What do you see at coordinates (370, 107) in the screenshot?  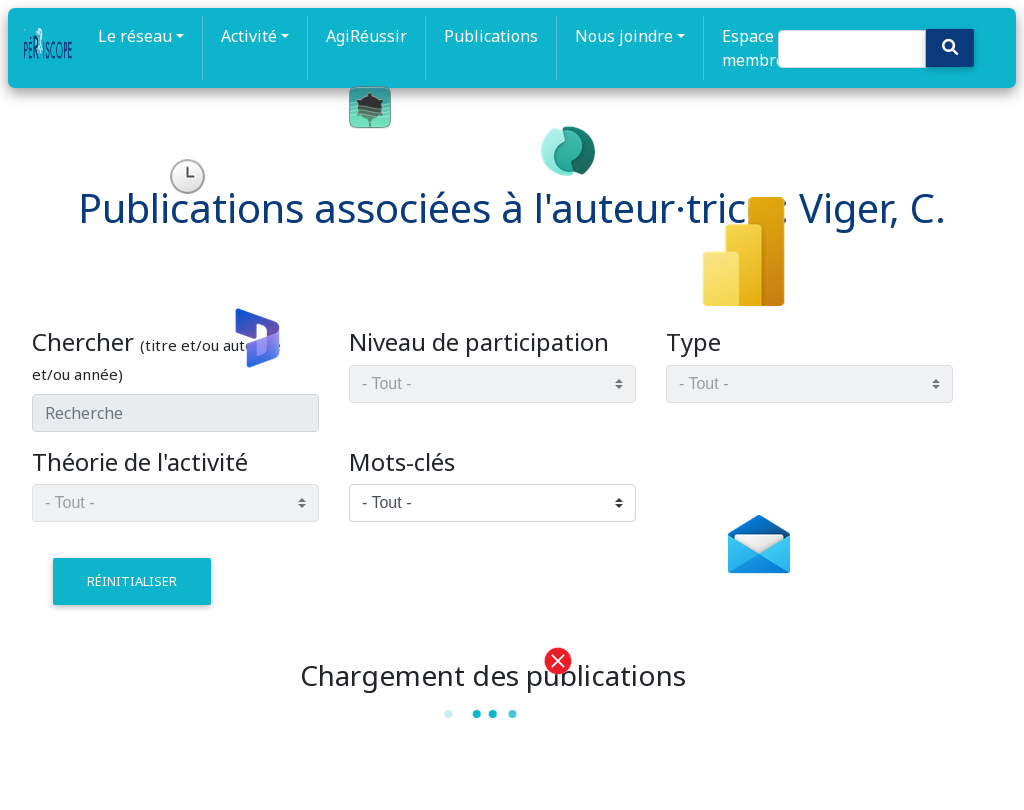 I see `launch the GNOME Mines game` at bounding box center [370, 107].